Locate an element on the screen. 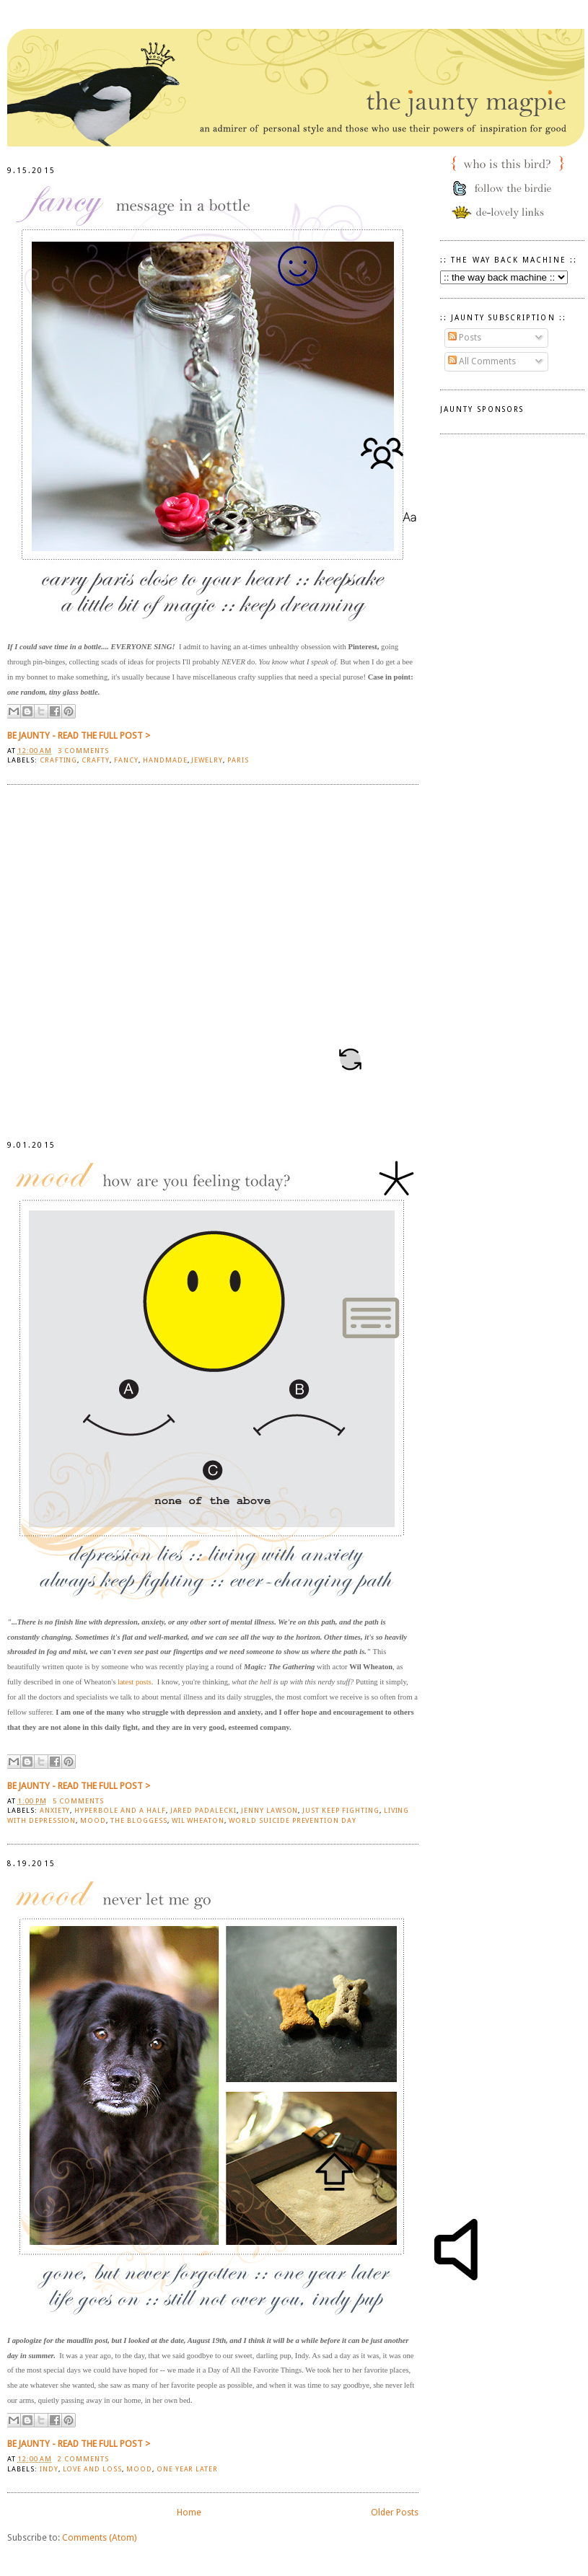  open on-screen keyboard is located at coordinates (371, 1318).